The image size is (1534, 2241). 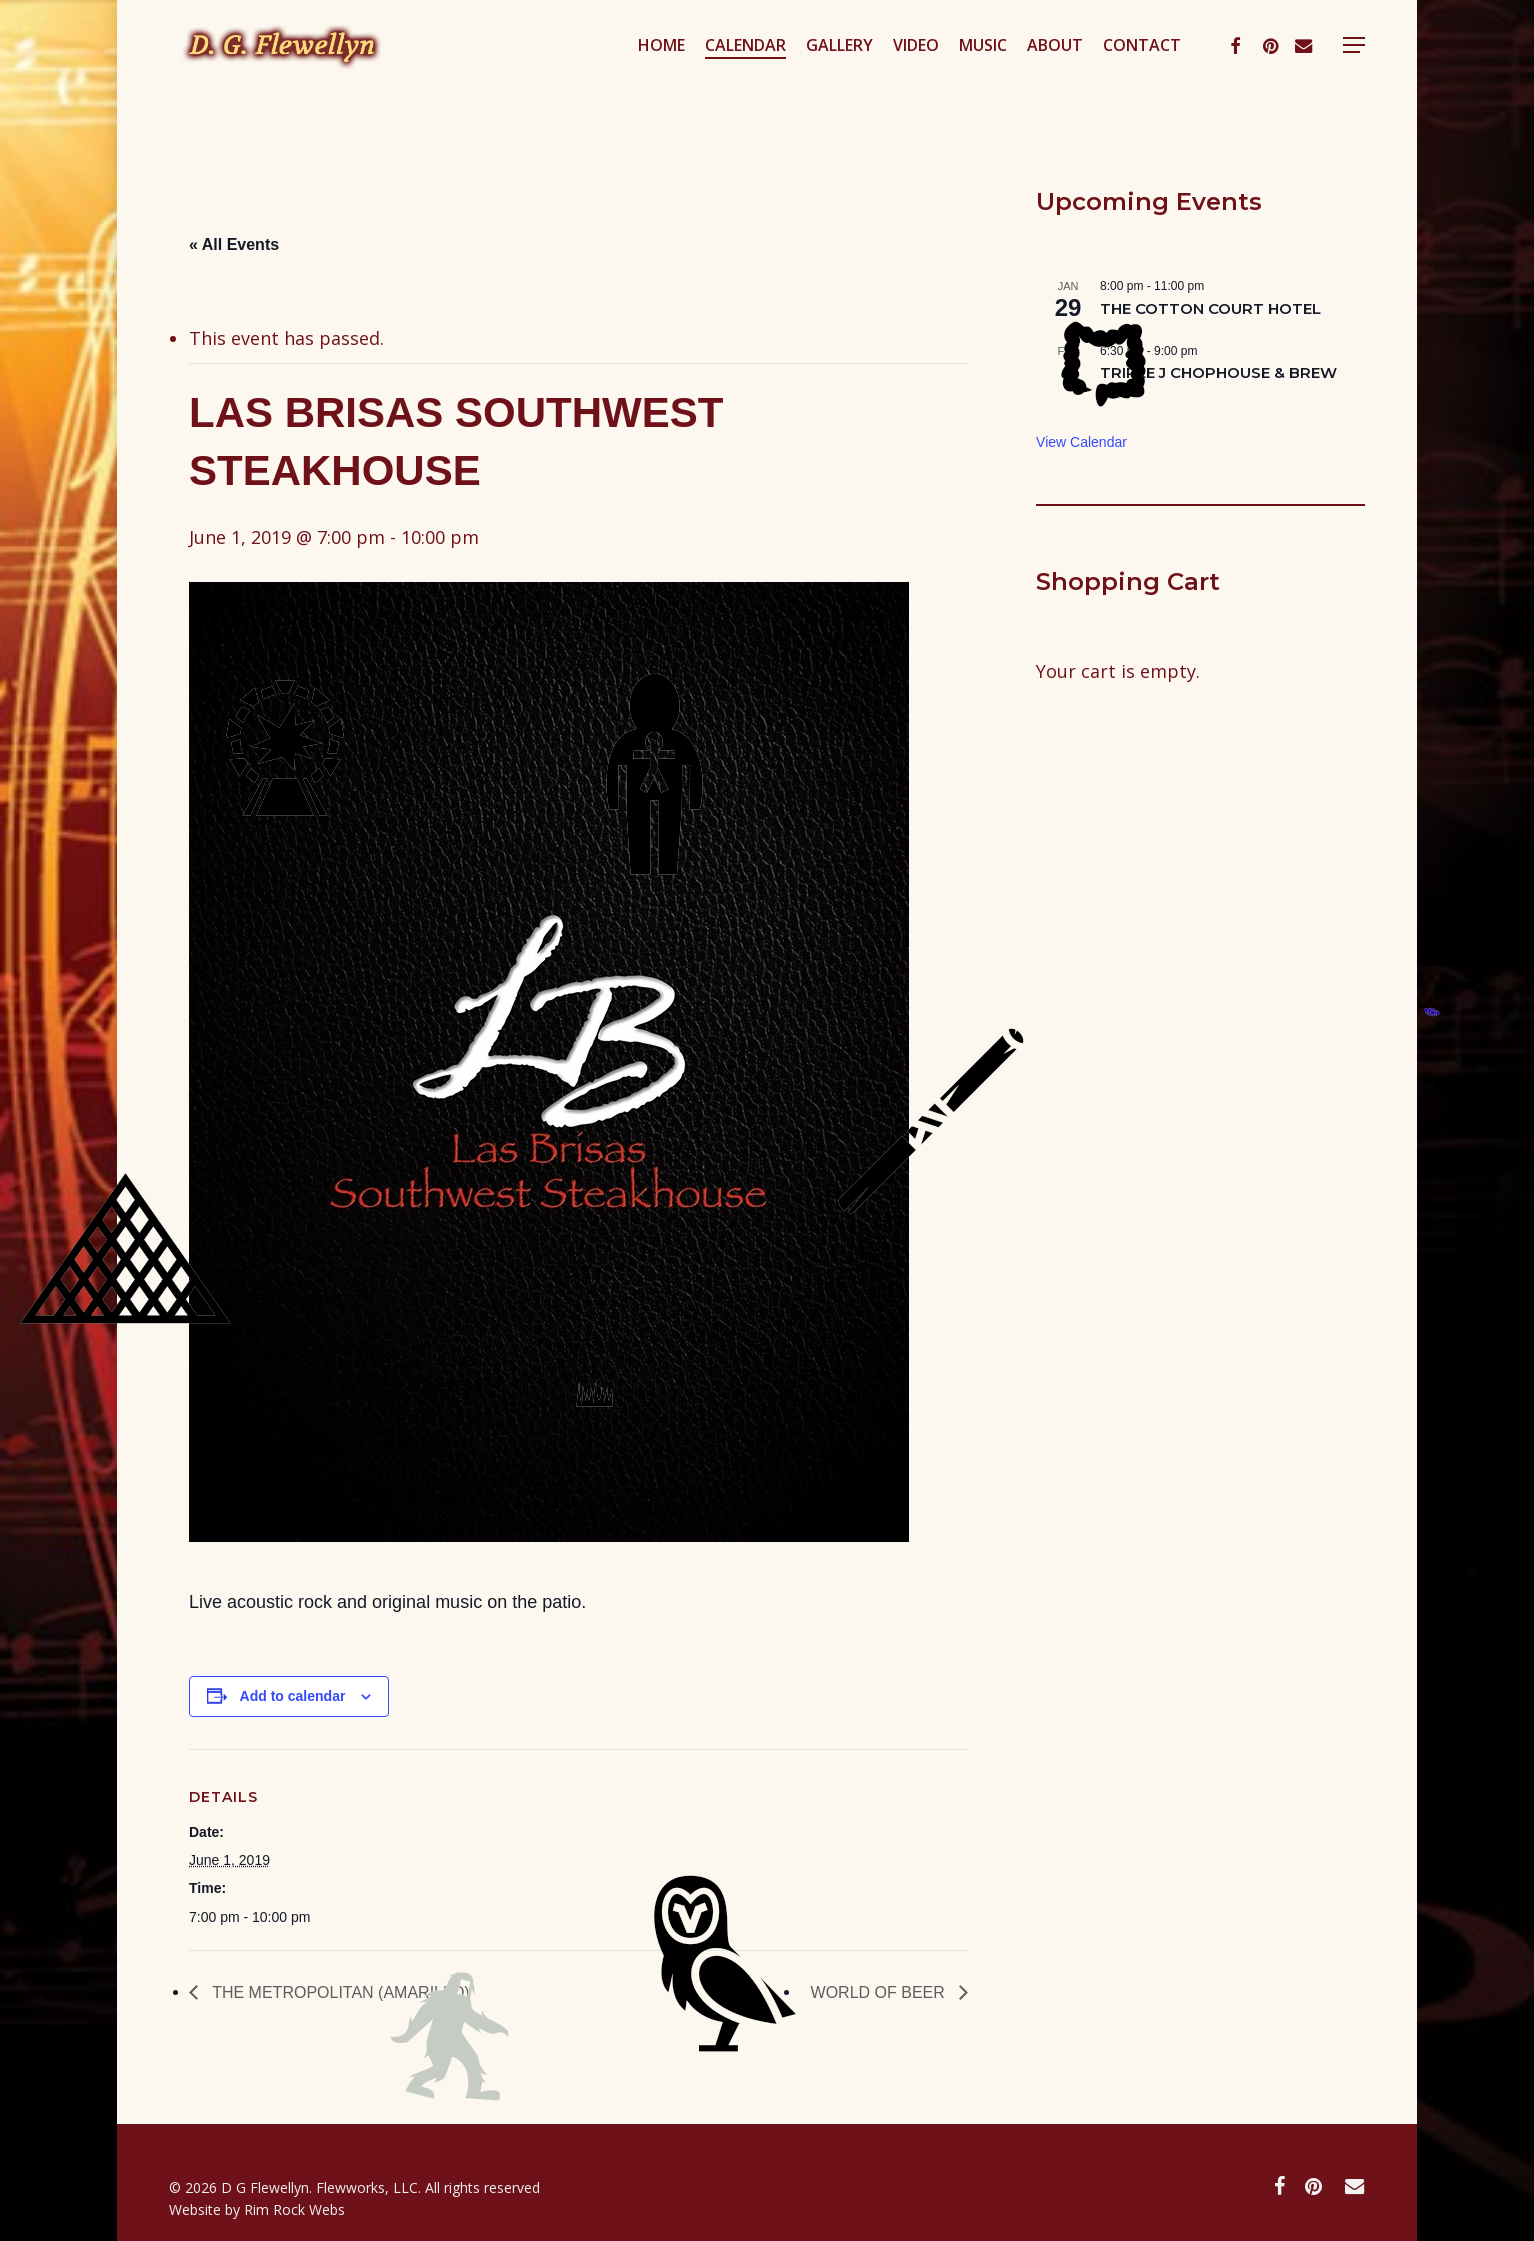 I want to click on represents a barn owl character or creature in a game, so click(x=725, y=1962).